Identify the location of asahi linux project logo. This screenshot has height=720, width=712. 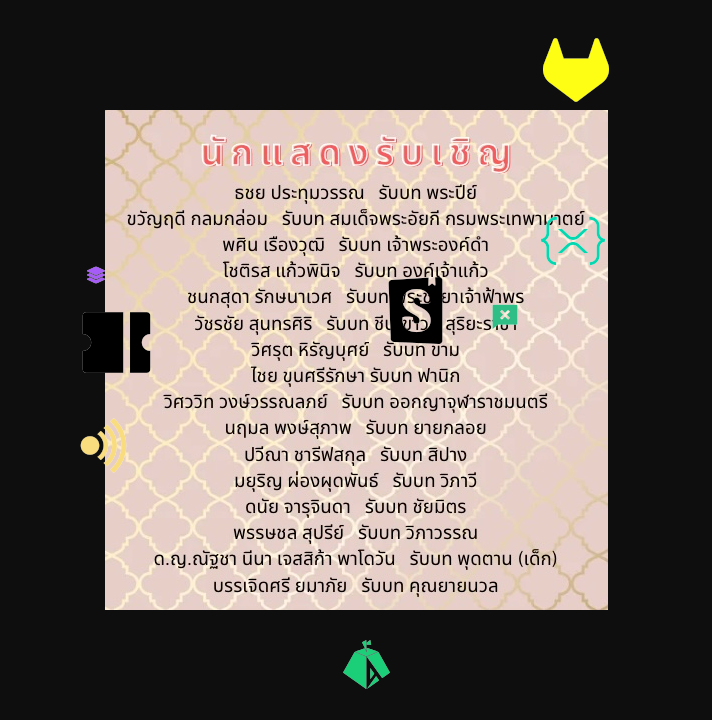
(366, 664).